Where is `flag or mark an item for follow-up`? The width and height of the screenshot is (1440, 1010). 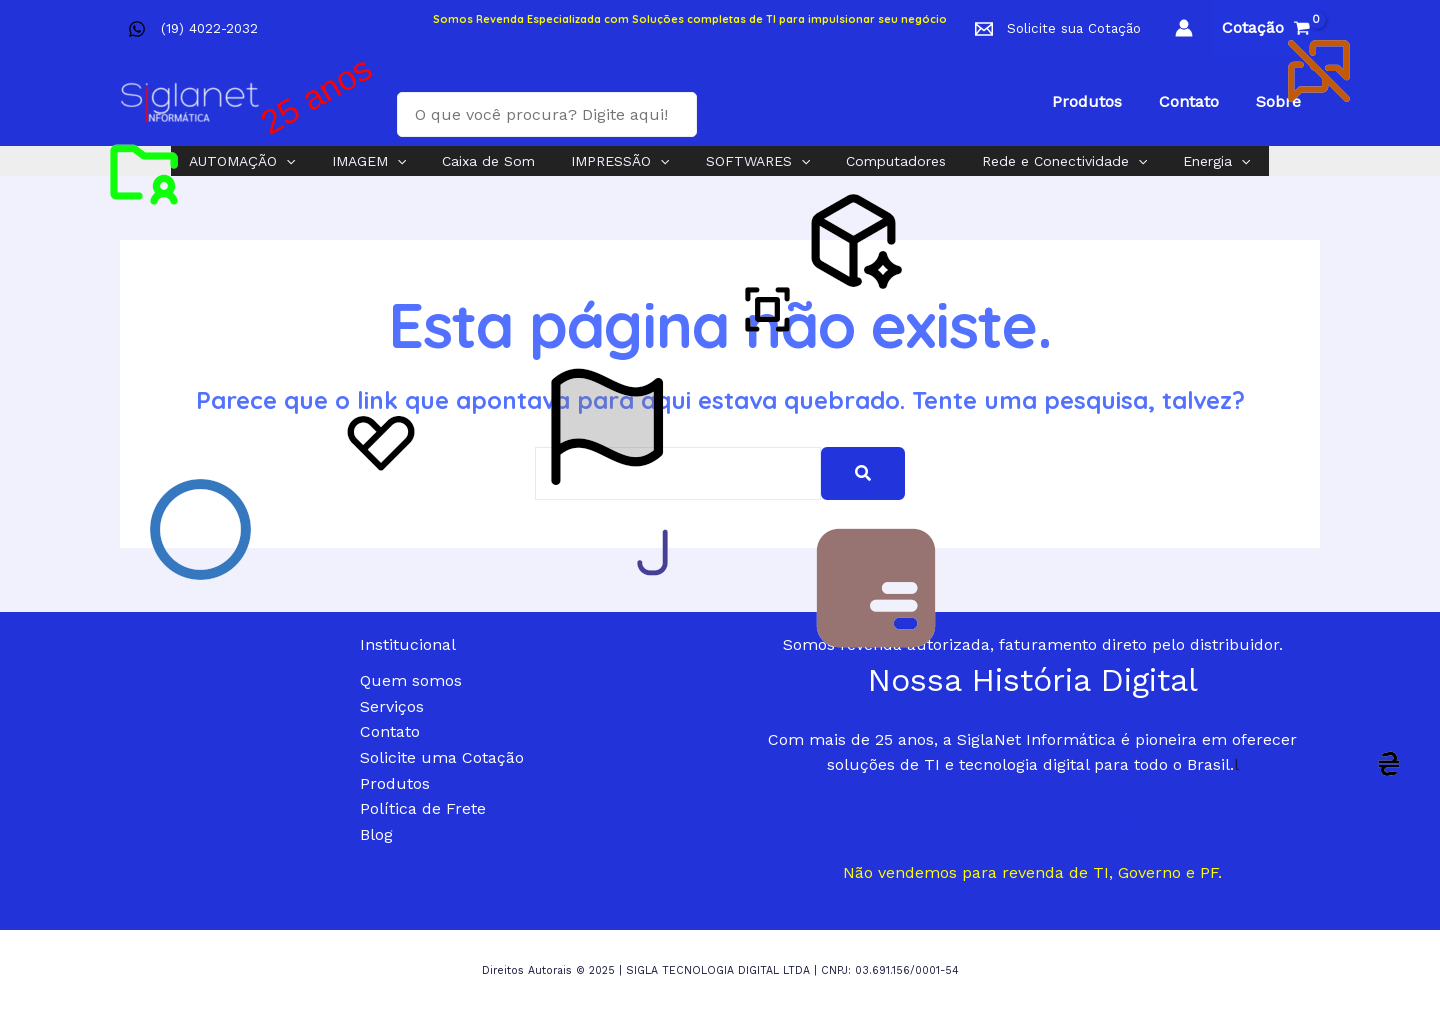 flag or mark an item for follow-up is located at coordinates (602, 424).